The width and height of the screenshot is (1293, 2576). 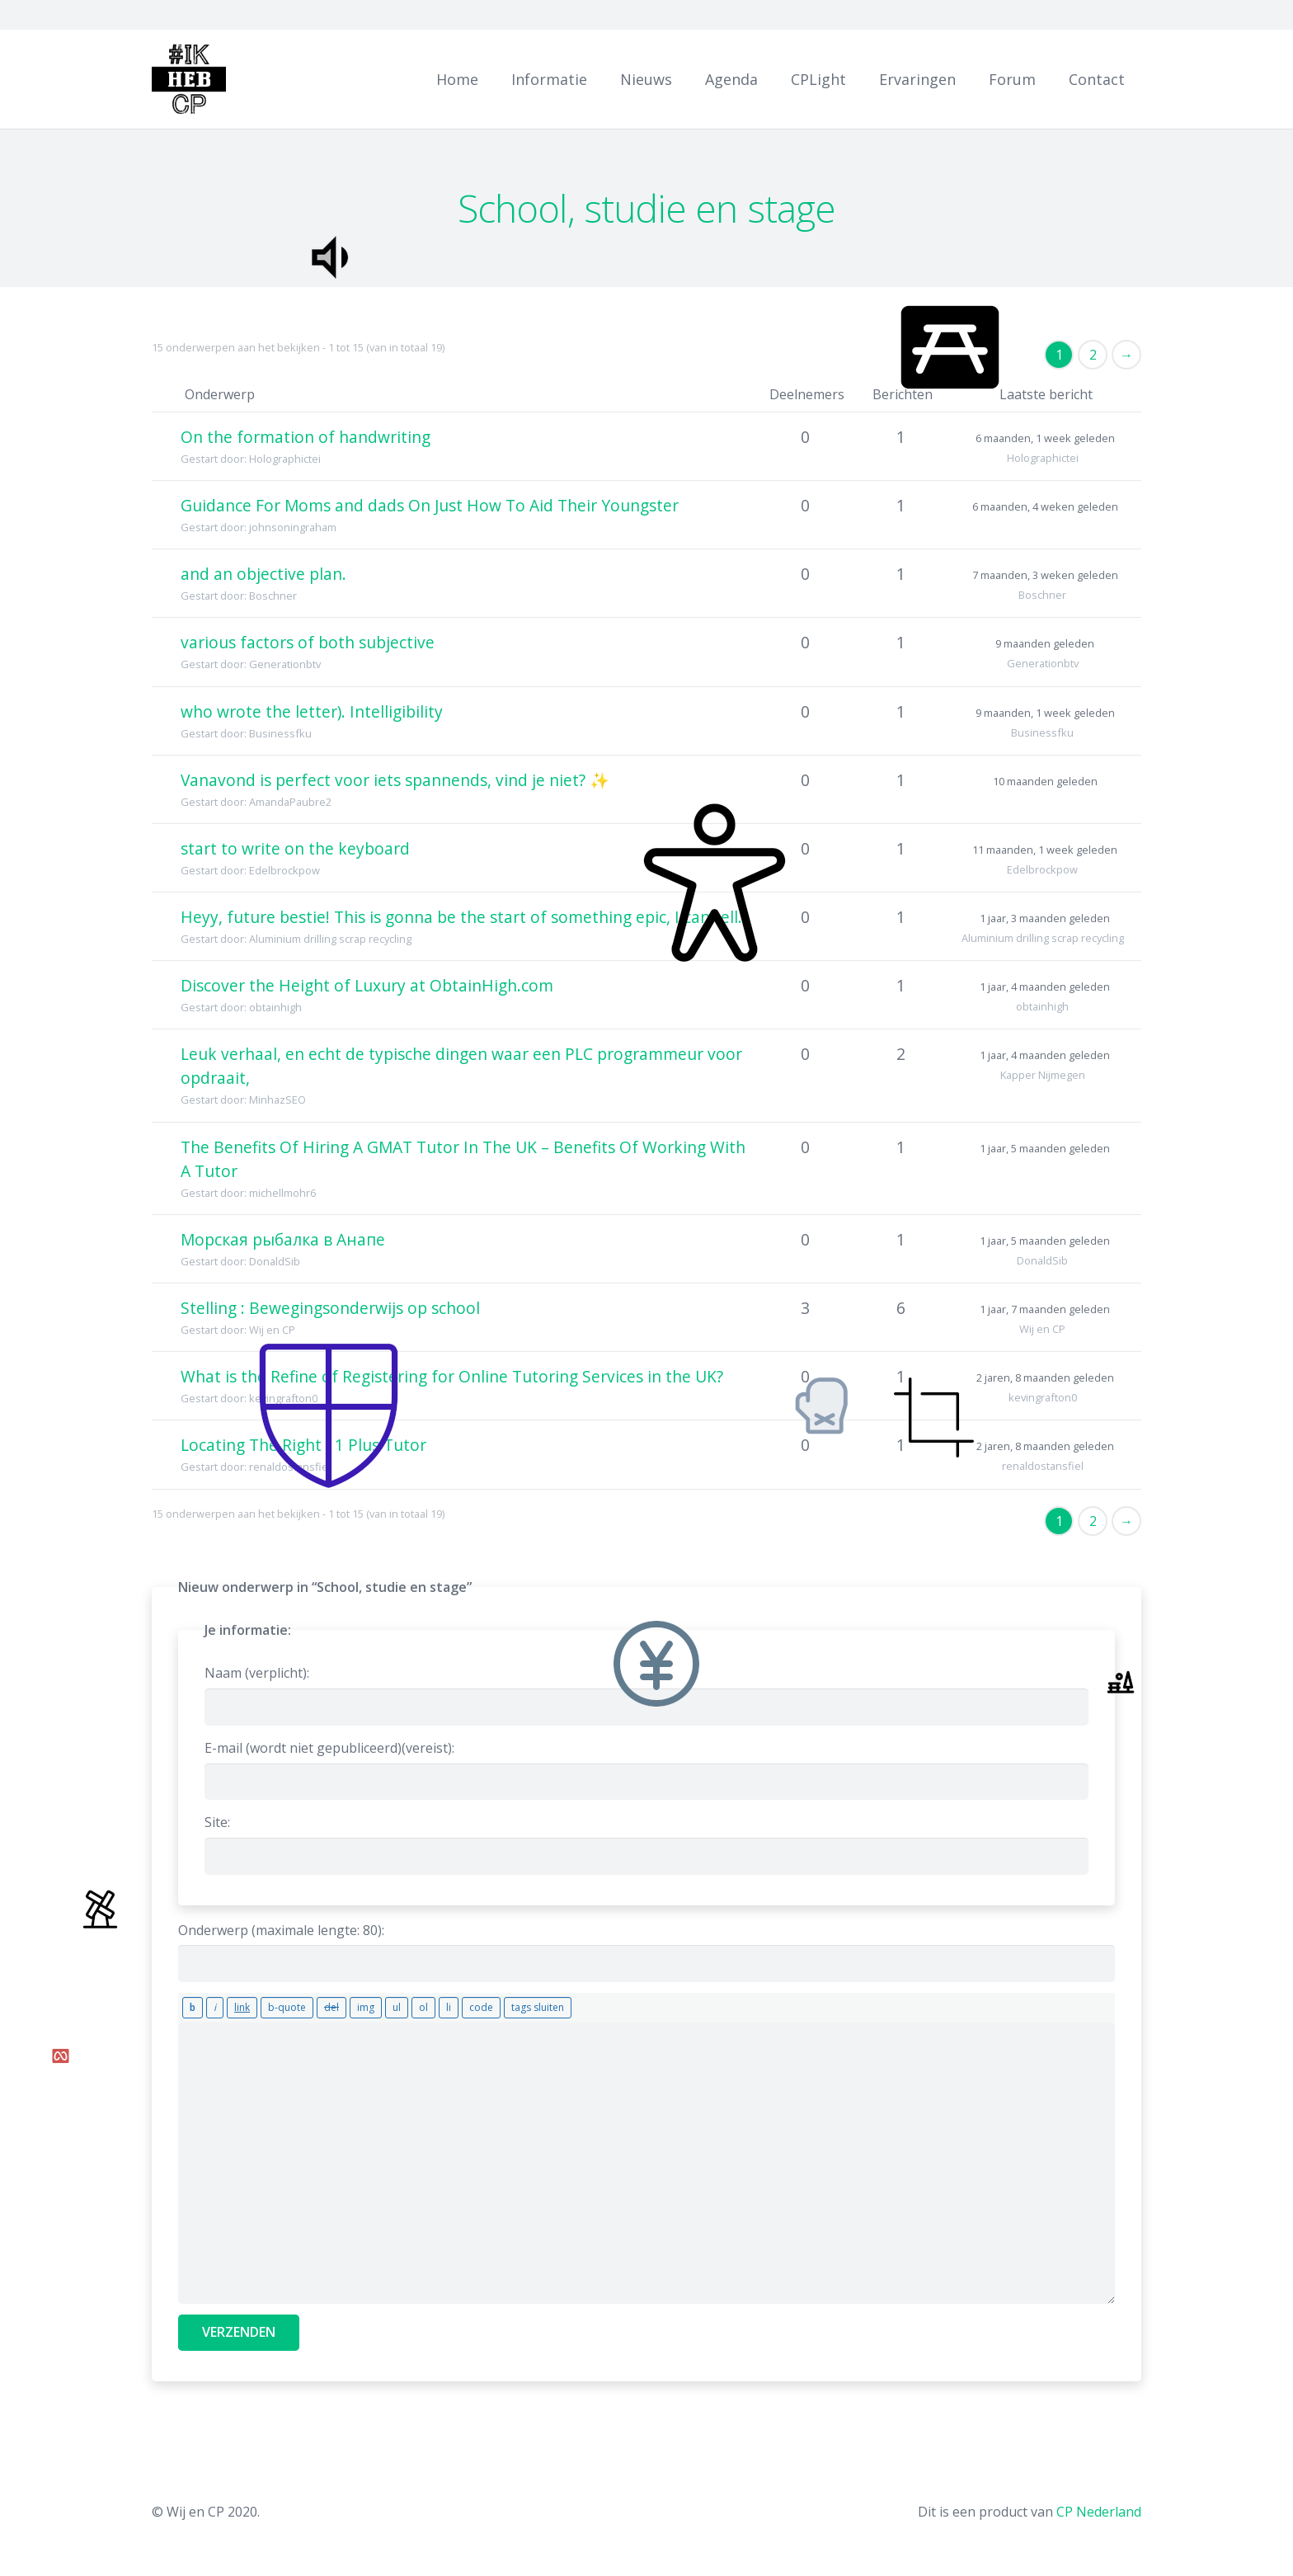 I want to click on view security or protection settings, so click(x=328, y=1406).